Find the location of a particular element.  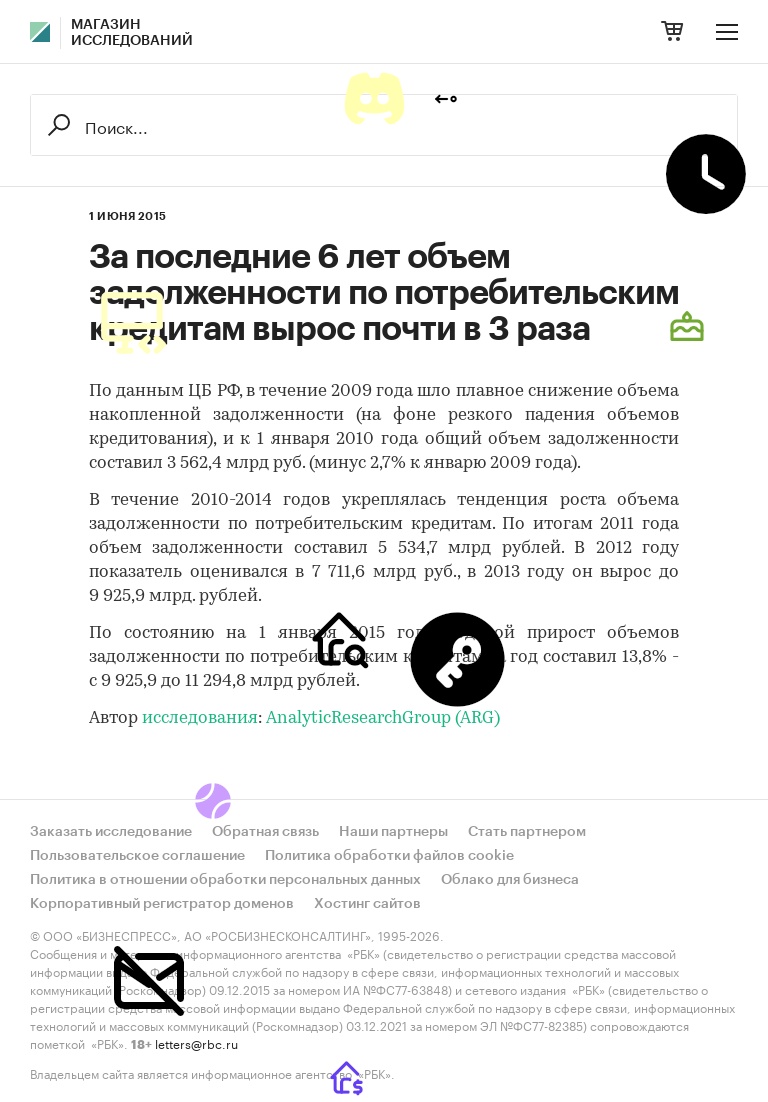

open code editor on desktop is located at coordinates (132, 323).